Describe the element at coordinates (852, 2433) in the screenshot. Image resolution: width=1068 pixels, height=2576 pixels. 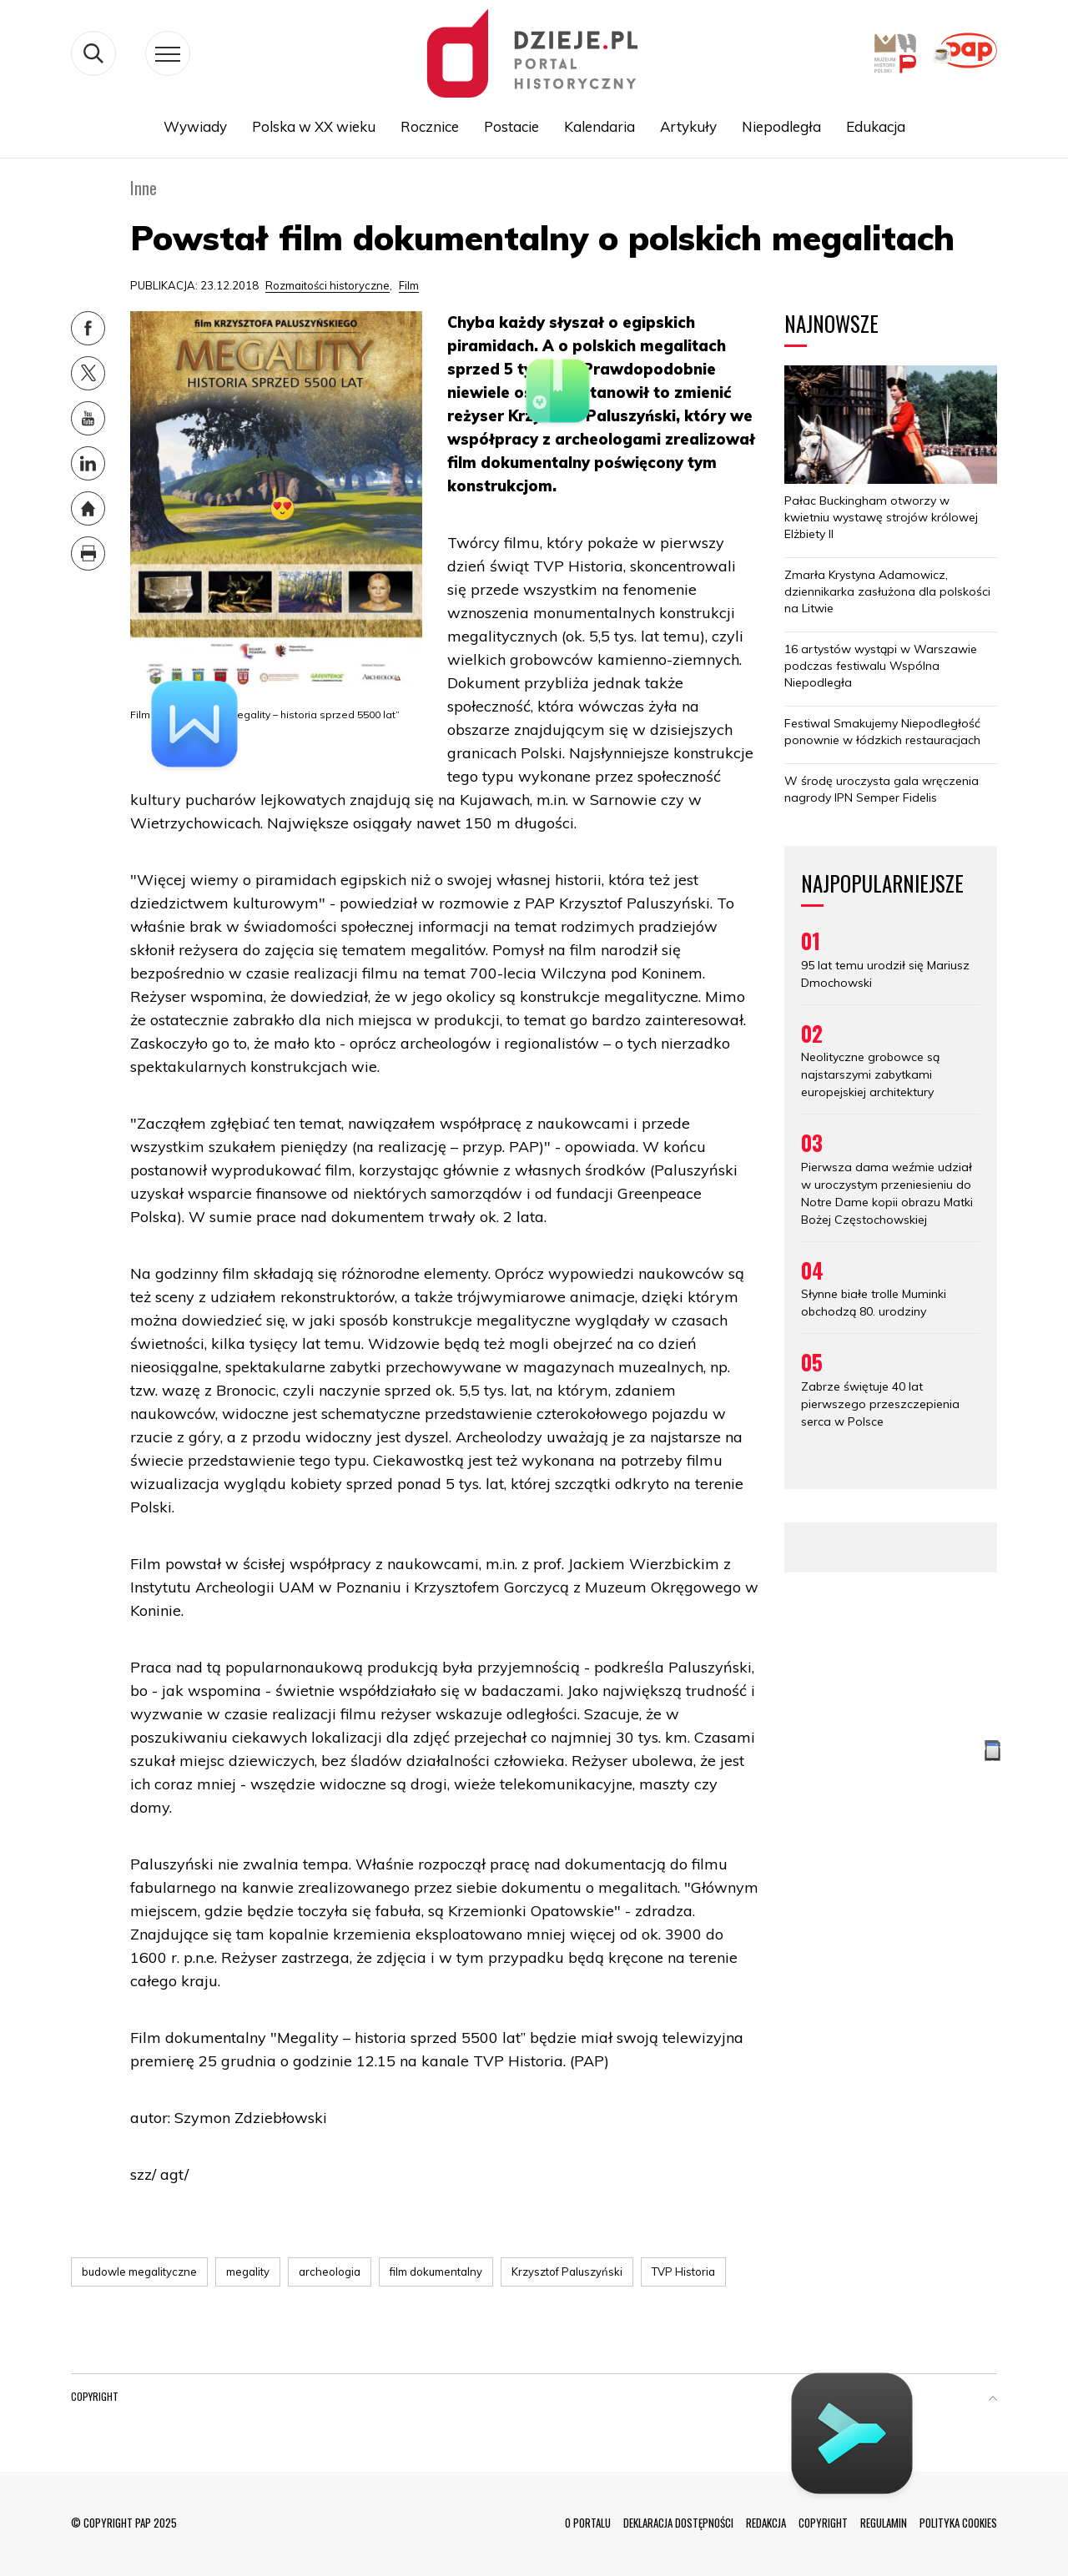
I see `open sublime merge git client` at that location.